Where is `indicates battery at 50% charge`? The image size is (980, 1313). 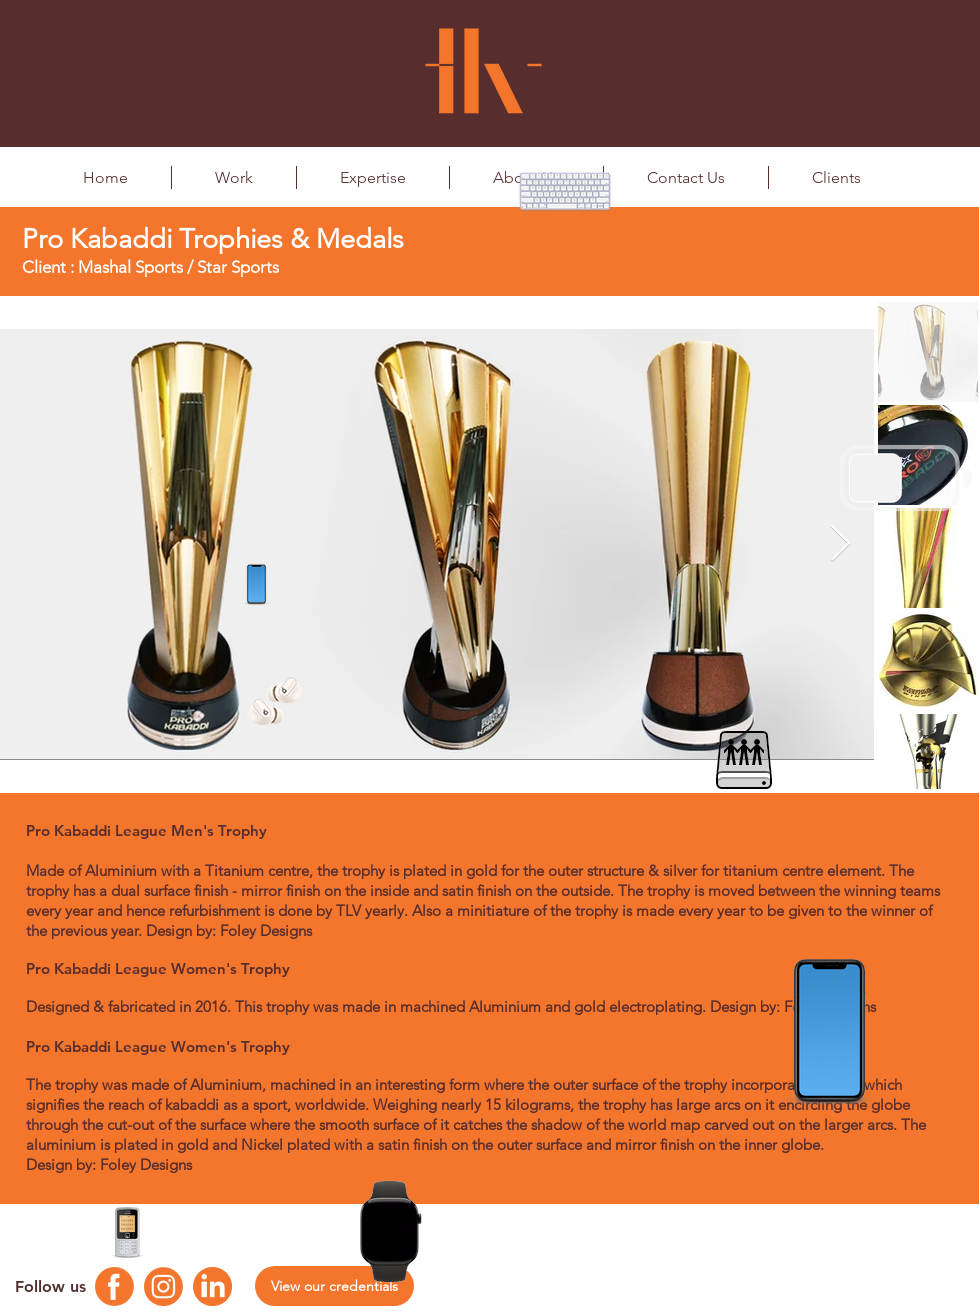
indicates battery at 50% charge is located at coordinates (906, 478).